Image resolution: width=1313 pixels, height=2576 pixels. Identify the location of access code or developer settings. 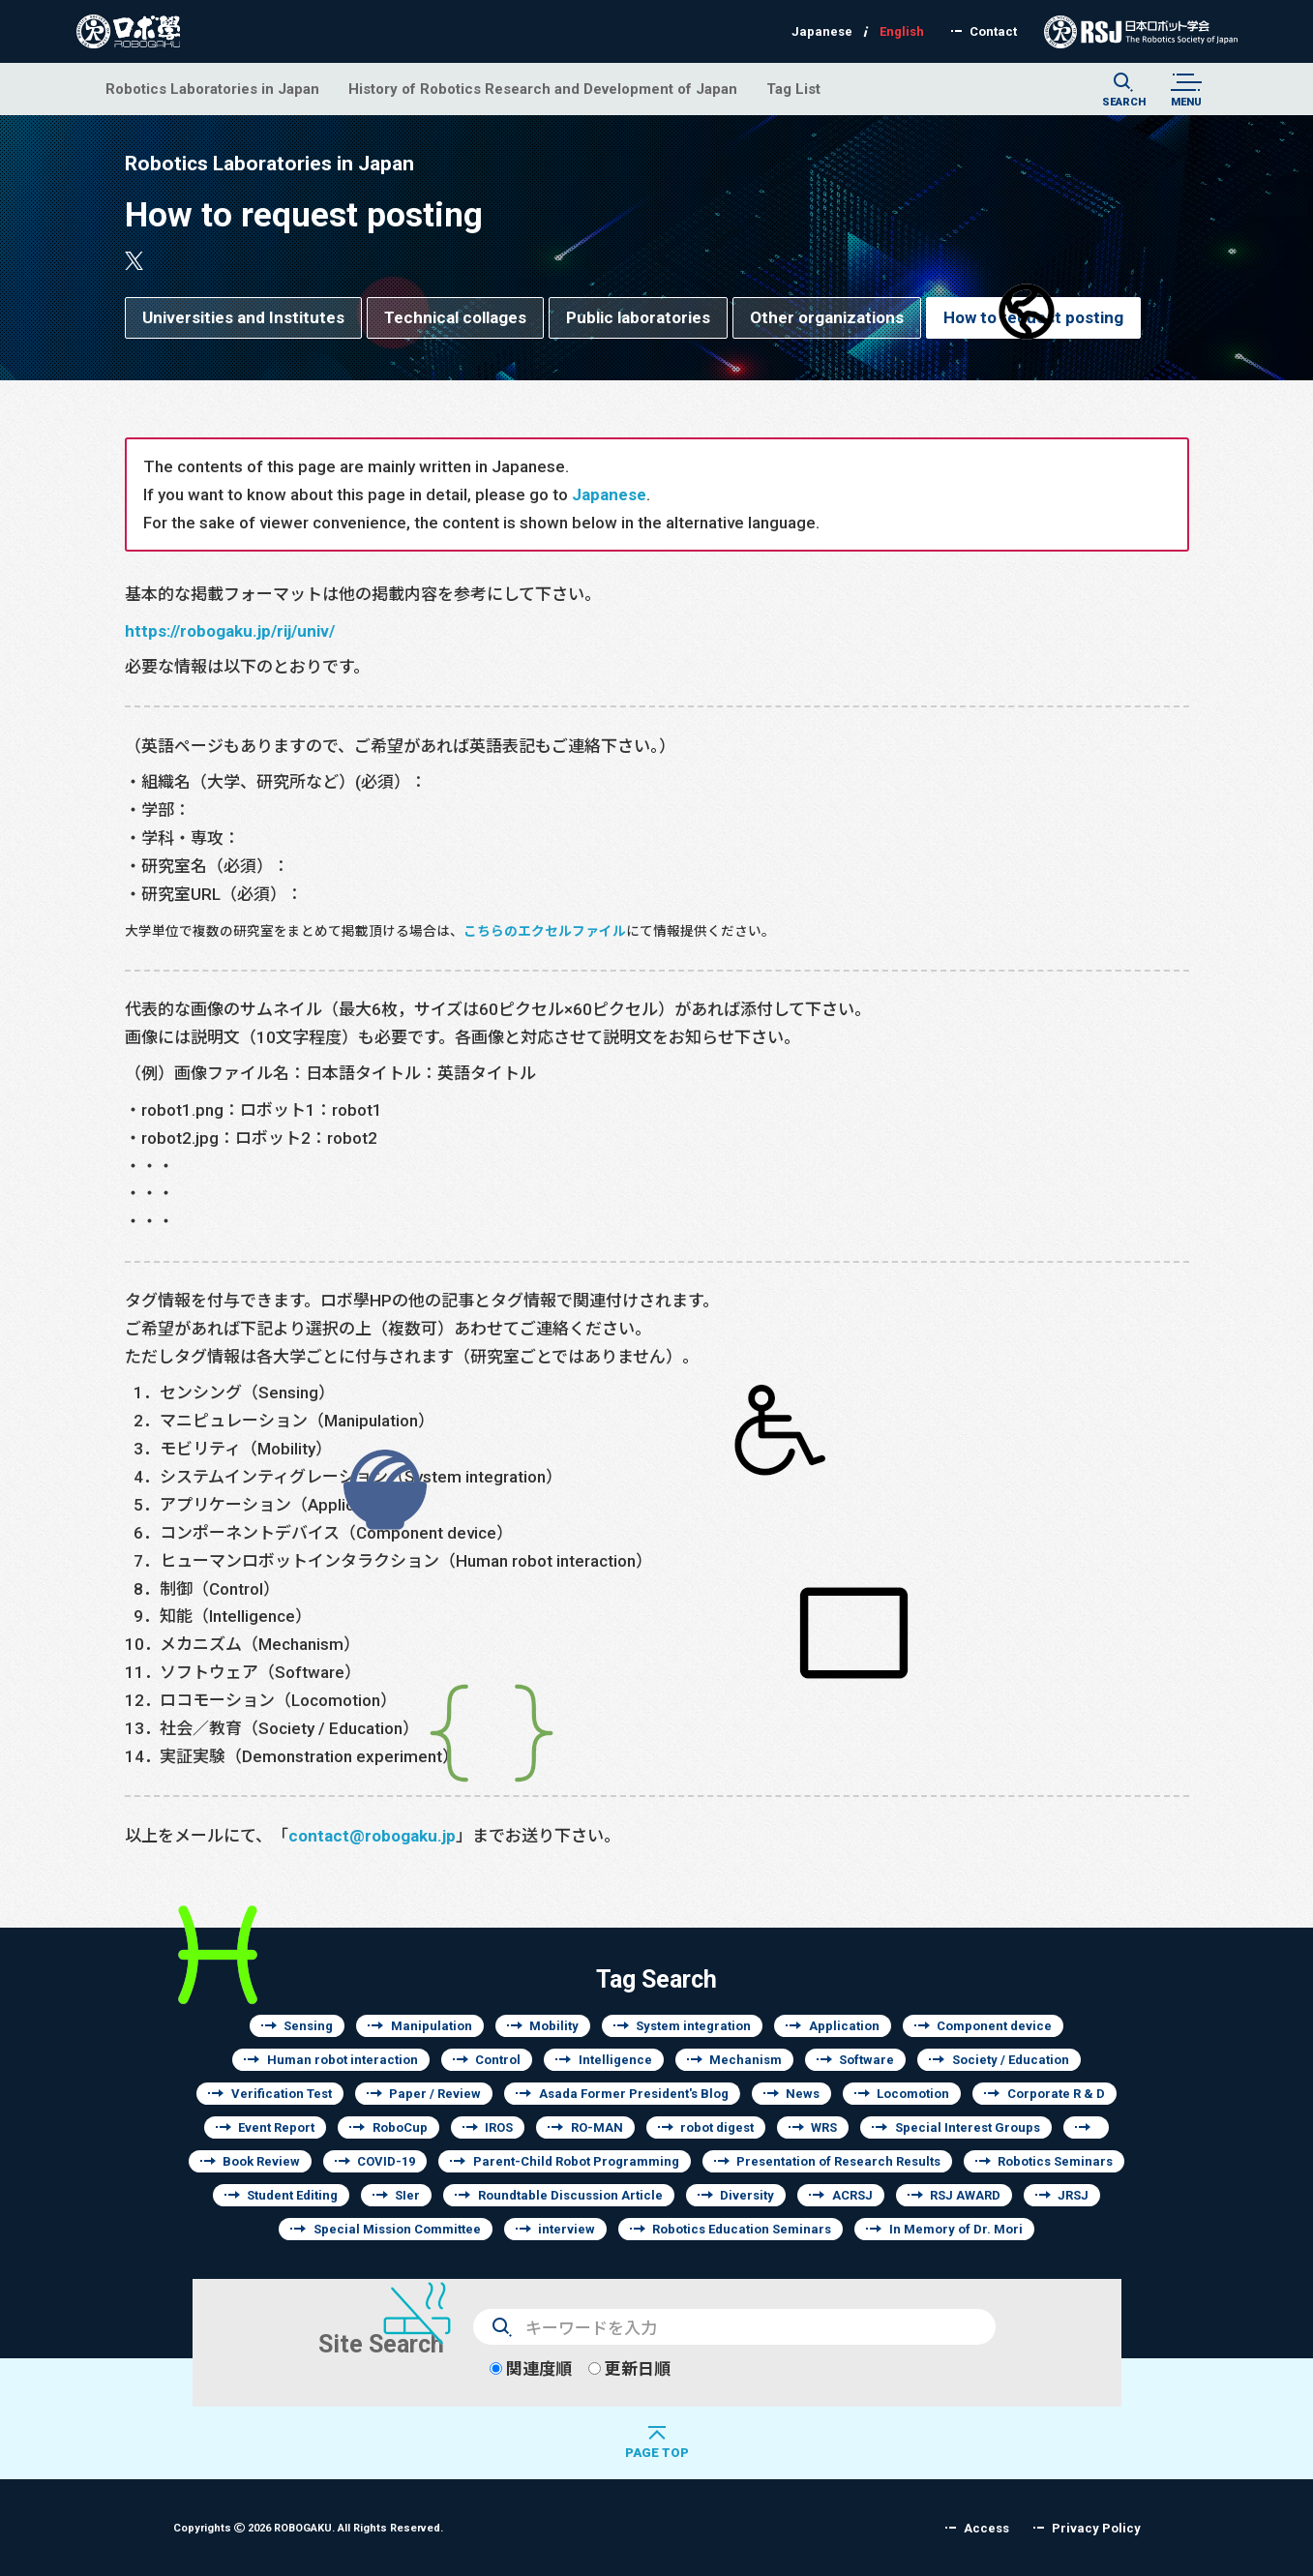
(492, 1733).